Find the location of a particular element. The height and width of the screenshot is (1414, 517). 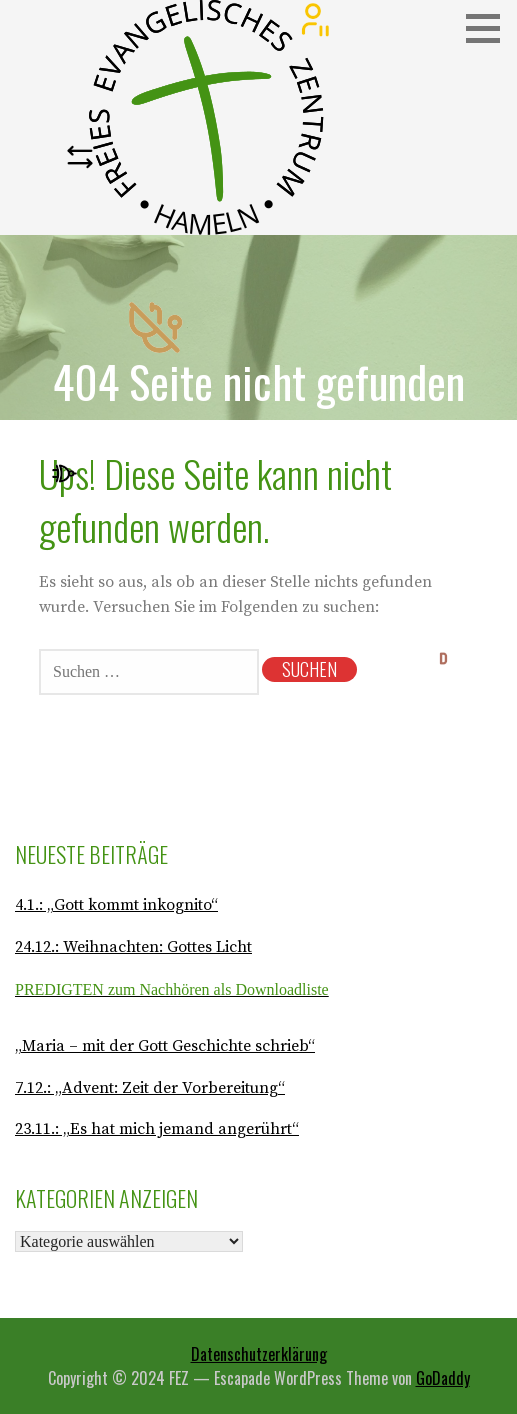

medical services unavailable is located at coordinates (154, 327).